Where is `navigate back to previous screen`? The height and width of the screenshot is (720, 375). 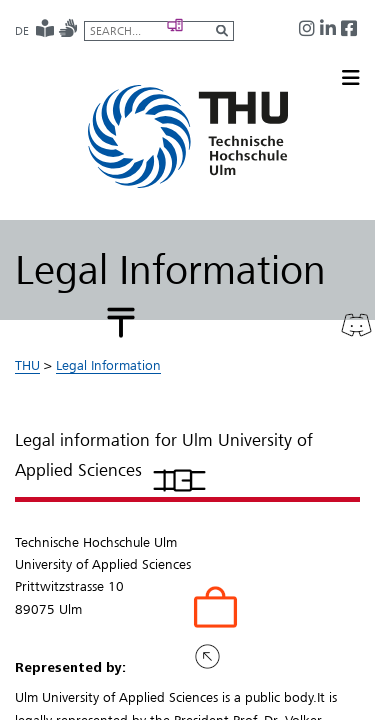 navigate back to previous screen is located at coordinates (207, 656).